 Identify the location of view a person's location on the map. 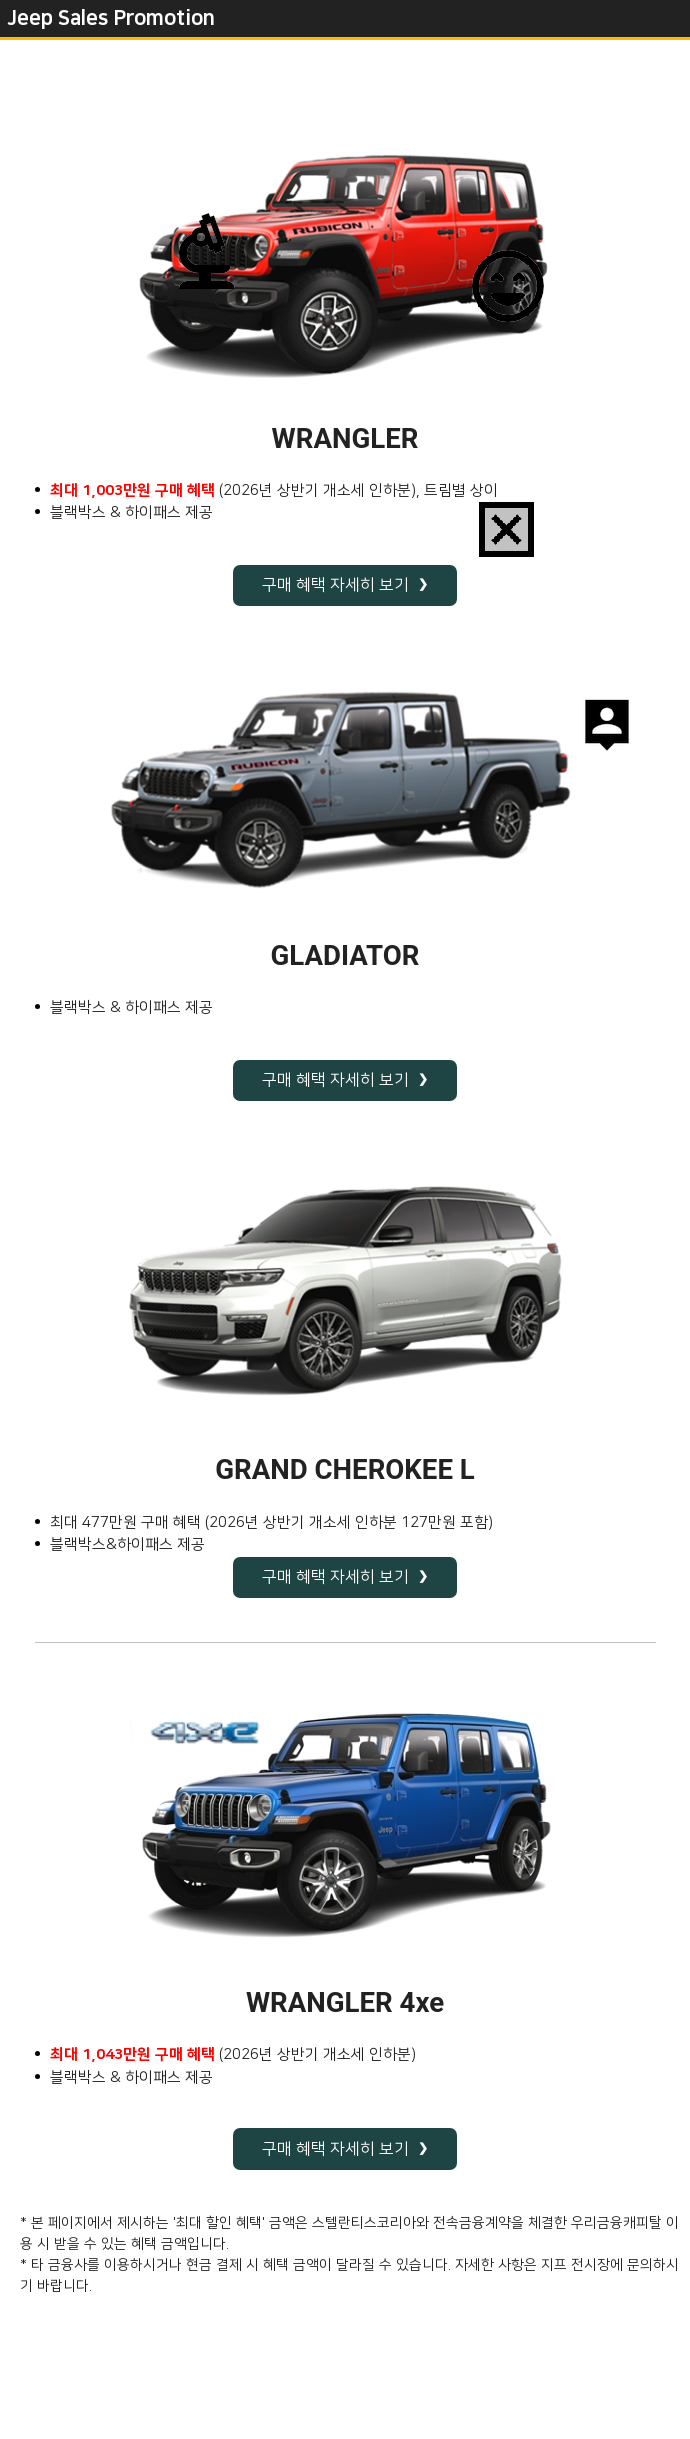
(607, 724).